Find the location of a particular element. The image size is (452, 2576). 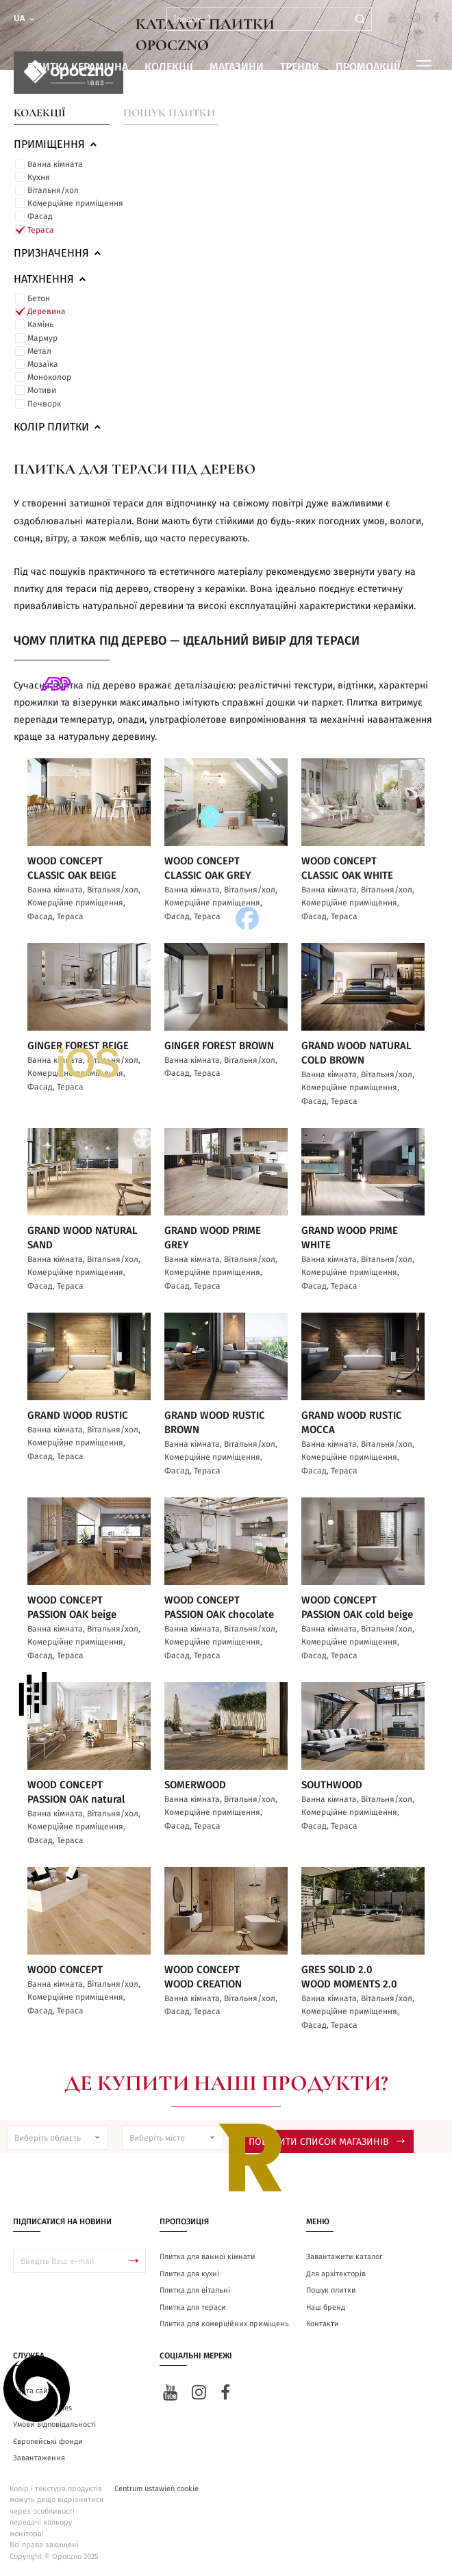

prevention magazine brand logo is located at coordinates (248, 965).